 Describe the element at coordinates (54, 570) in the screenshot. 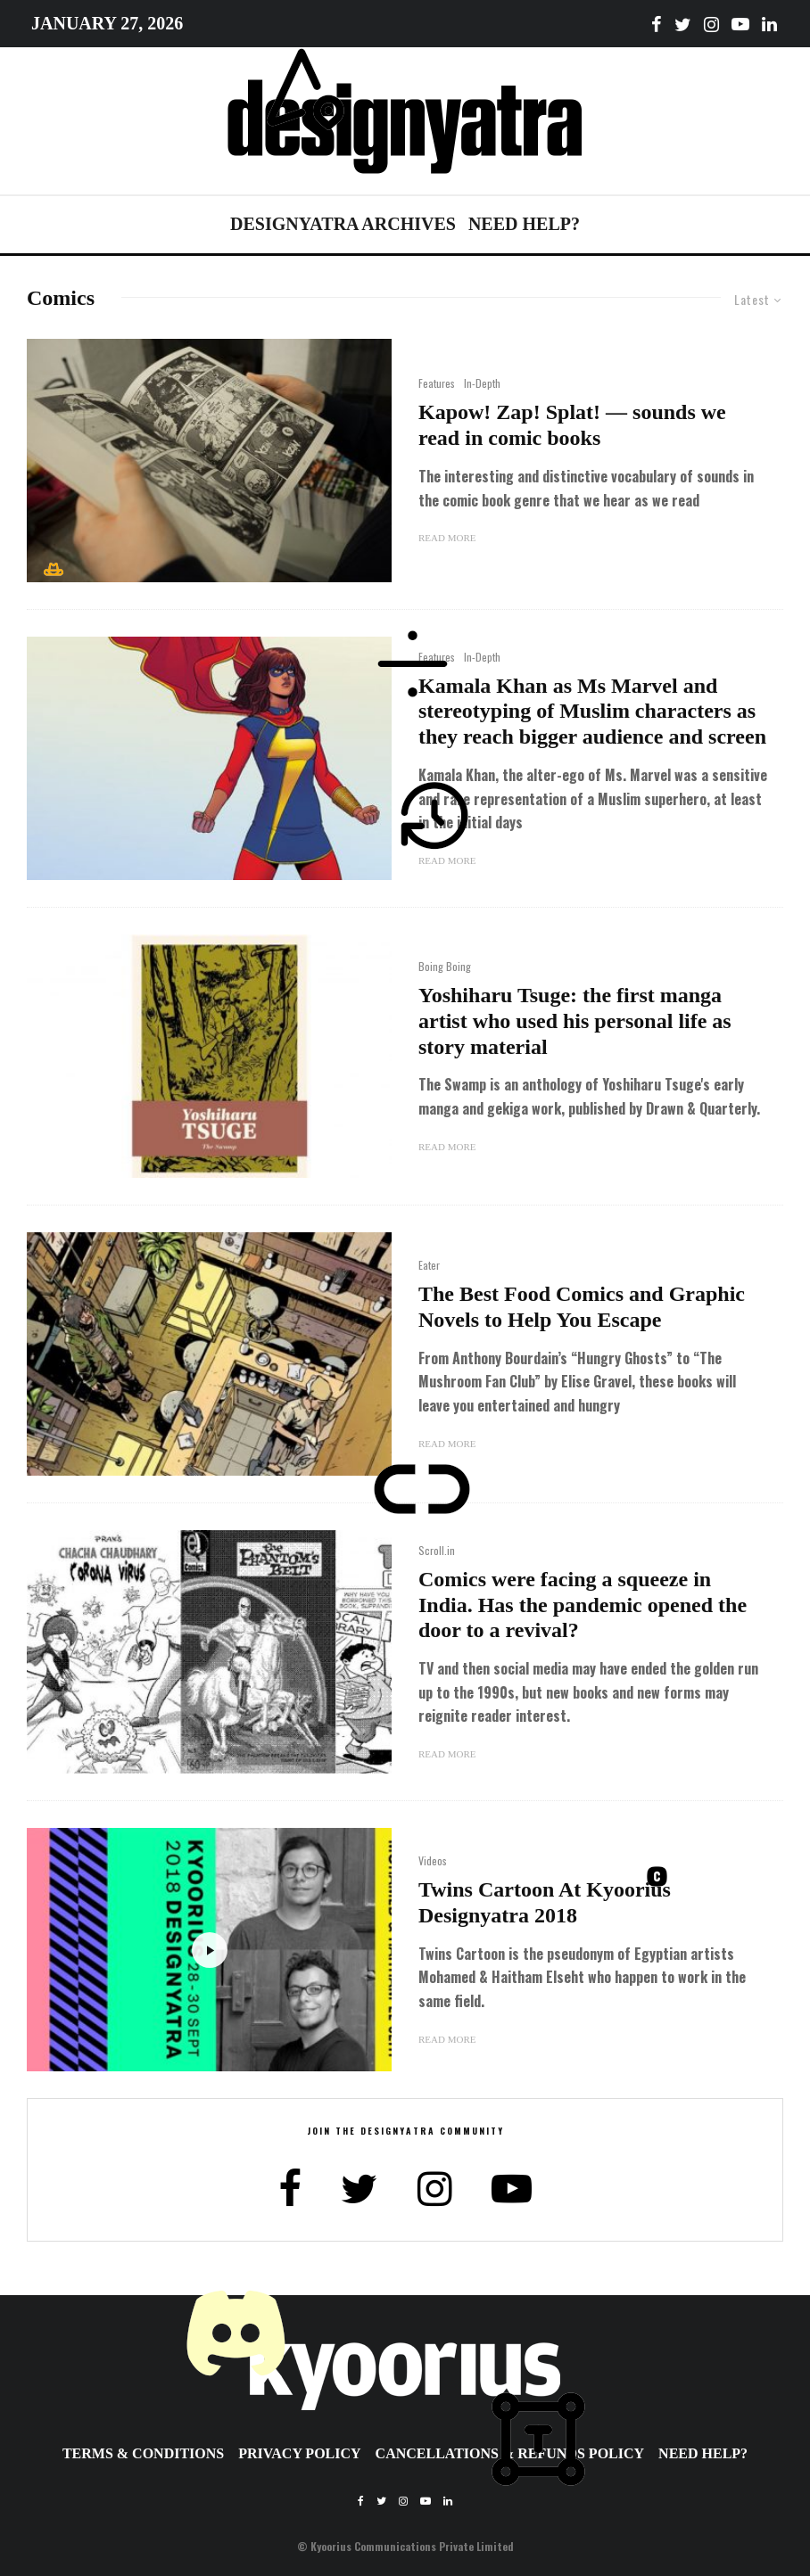

I see `select cowboy hat avatar or profile icon` at that location.